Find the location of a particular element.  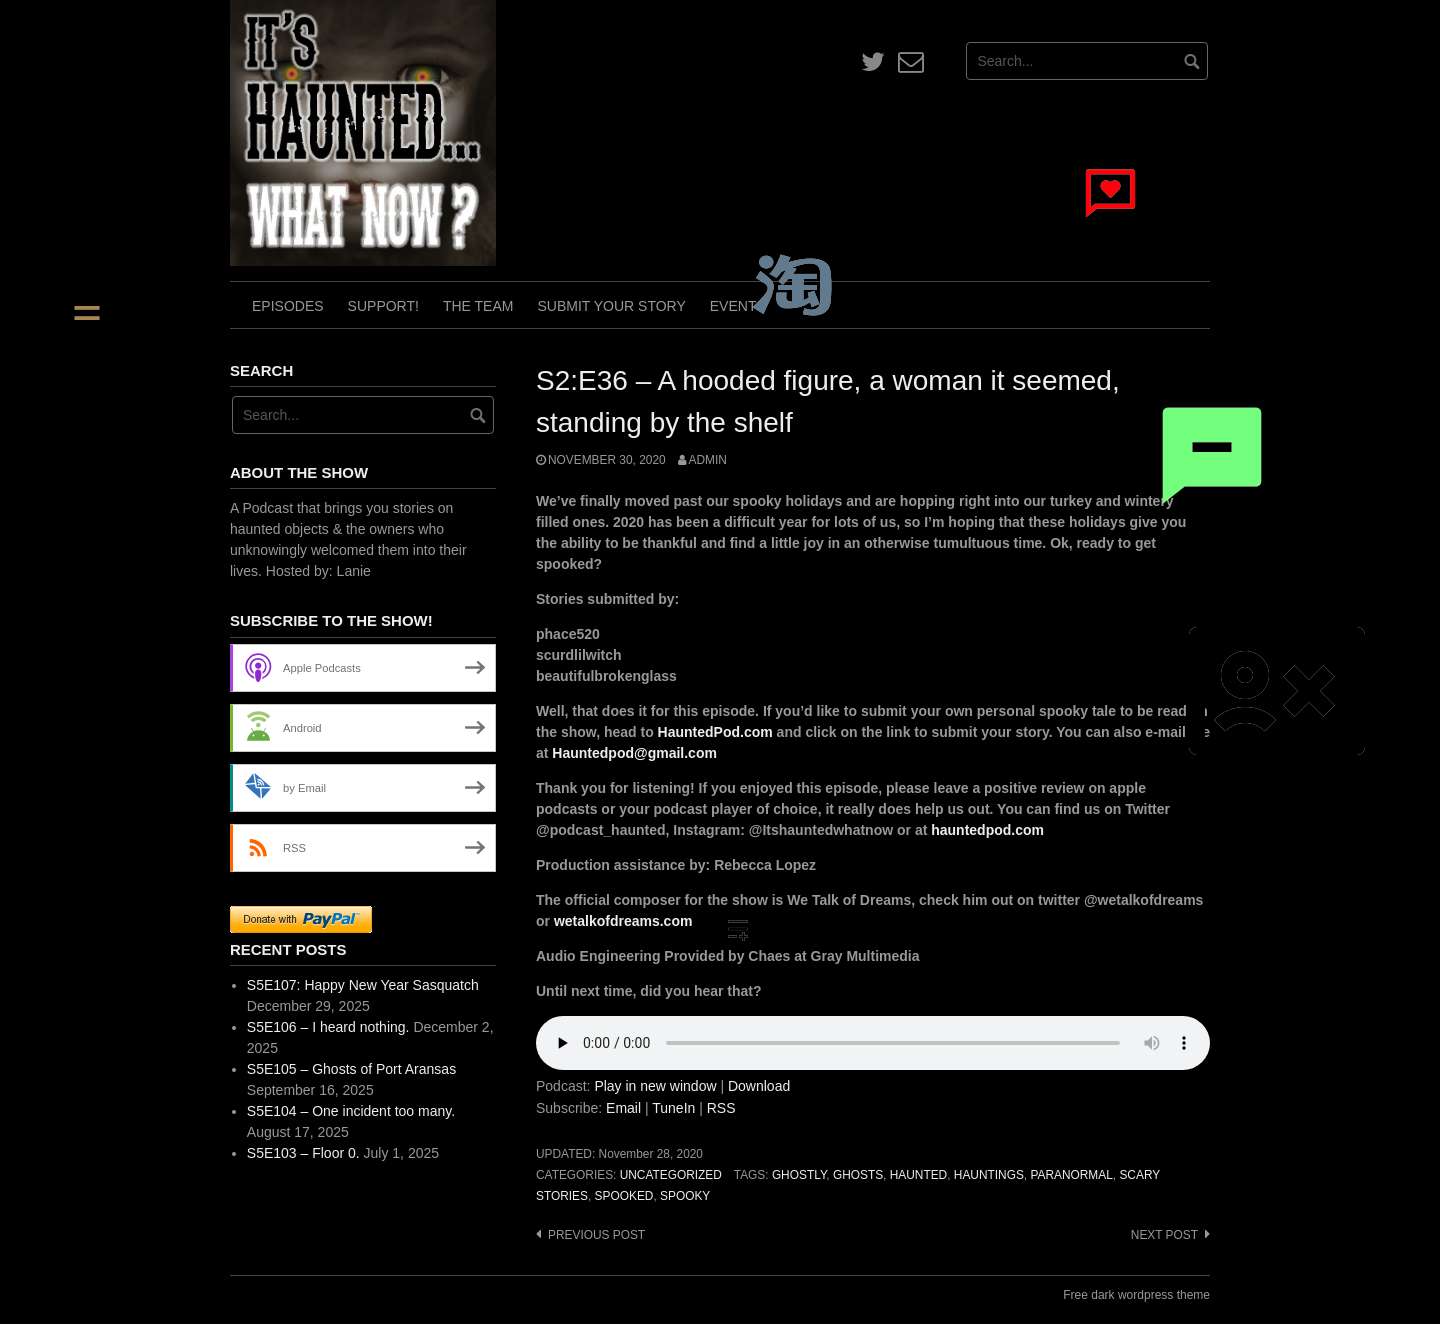

indicates equal or balanced values is located at coordinates (87, 313).